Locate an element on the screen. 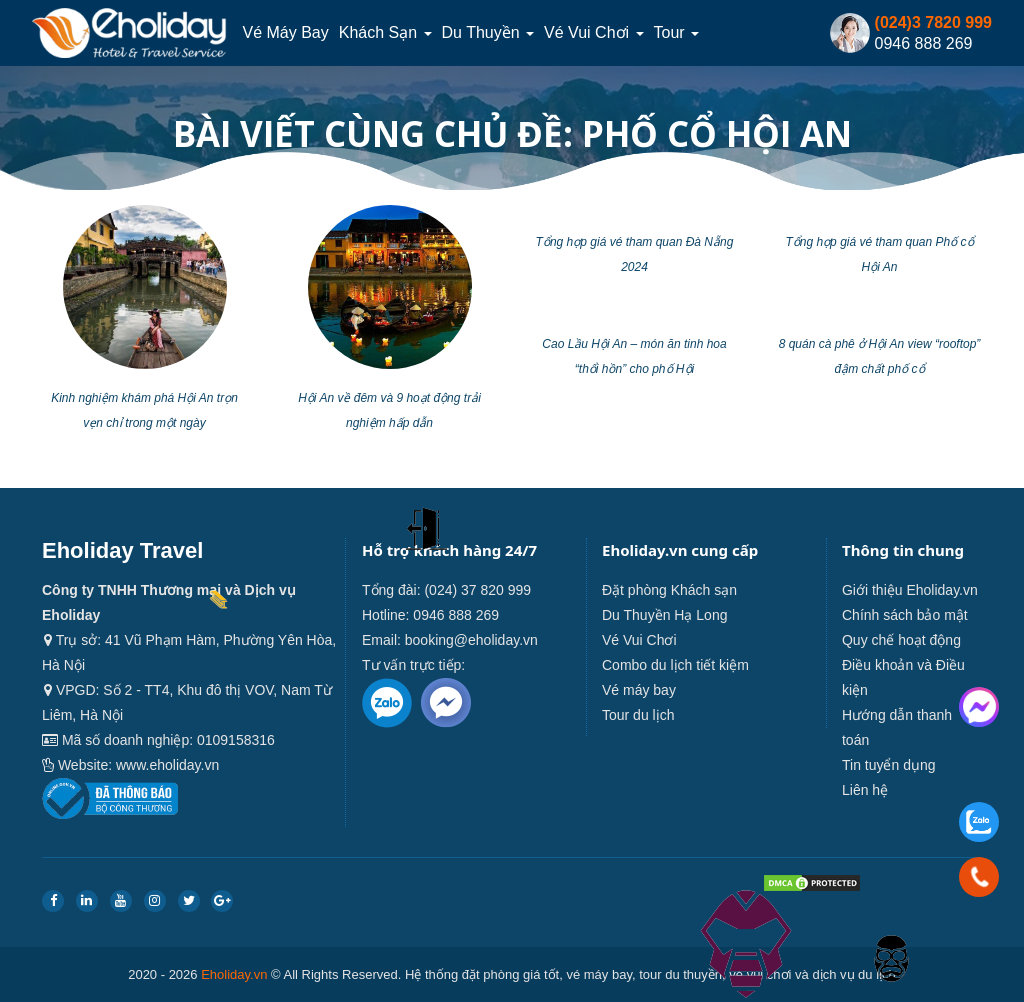  enter a room or building is located at coordinates (426, 528).